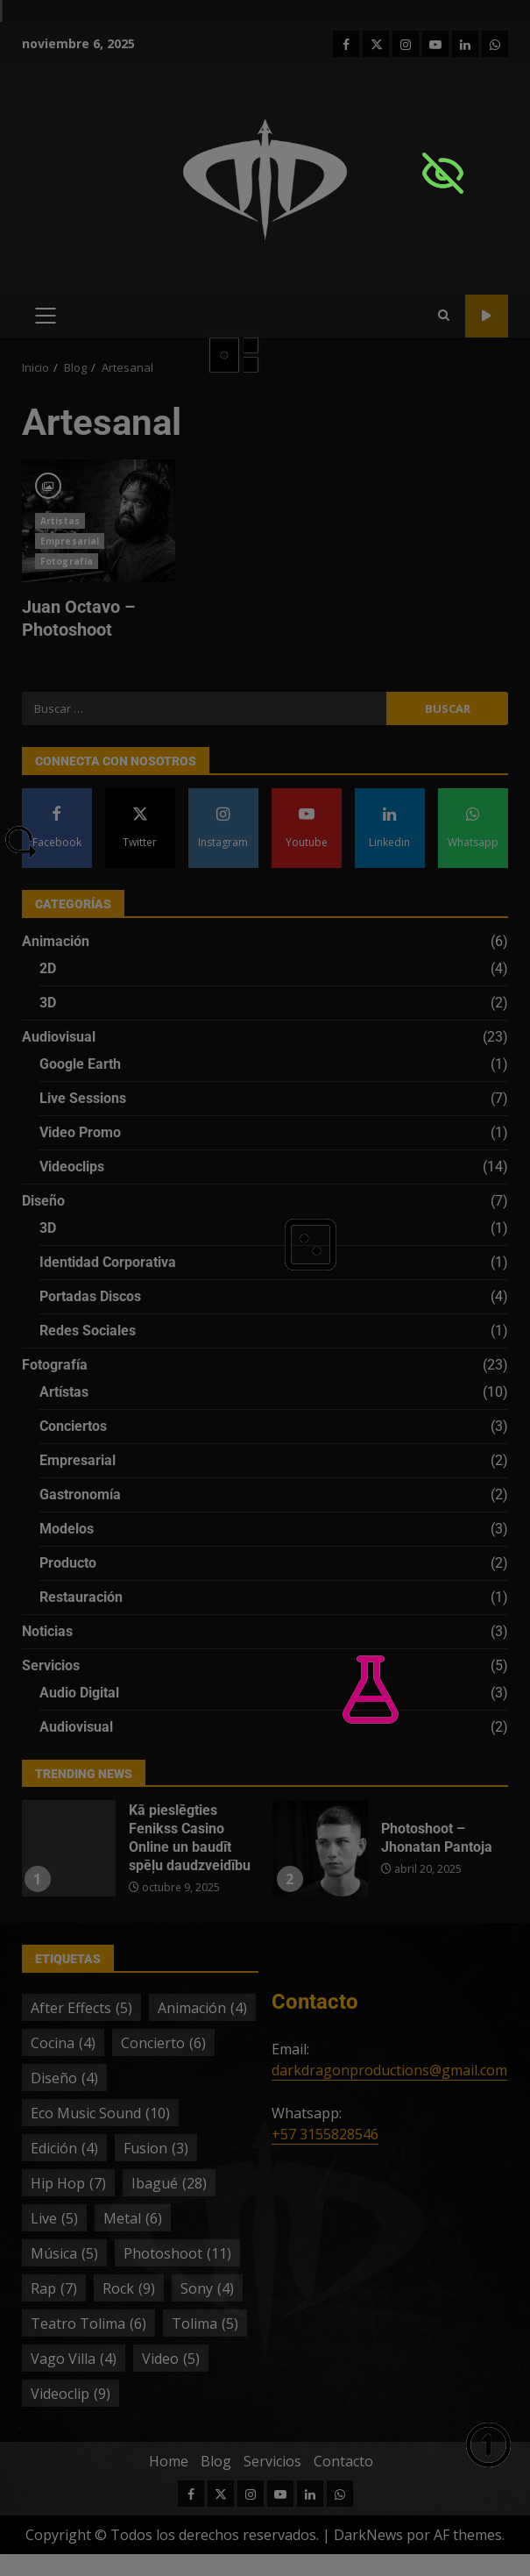 Image resolution: width=530 pixels, height=2576 pixels. What do you see at coordinates (20, 841) in the screenshot?
I see `repeat or iterate through items` at bounding box center [20, 841].